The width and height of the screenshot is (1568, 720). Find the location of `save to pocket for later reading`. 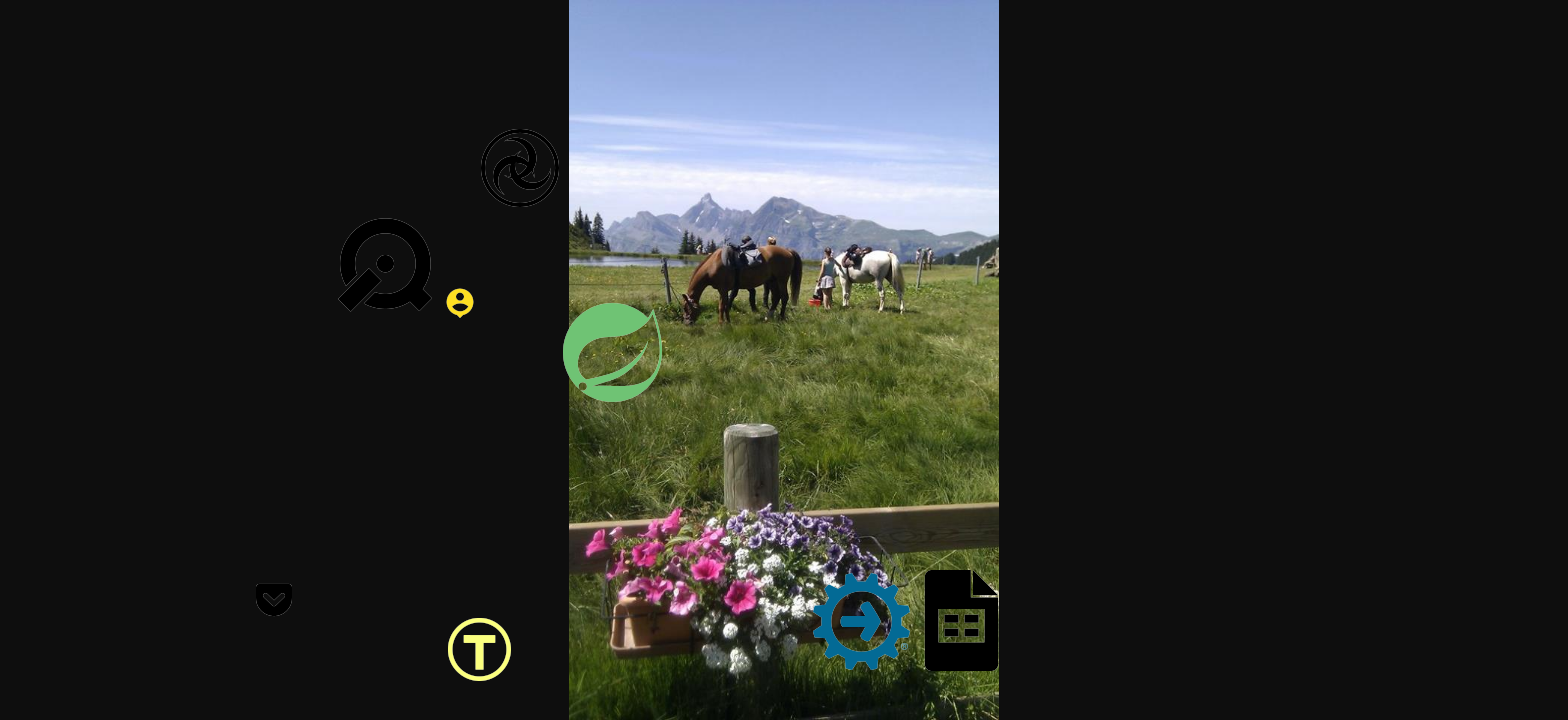

save to pocket for later reading is located at coordinates (274, 600).